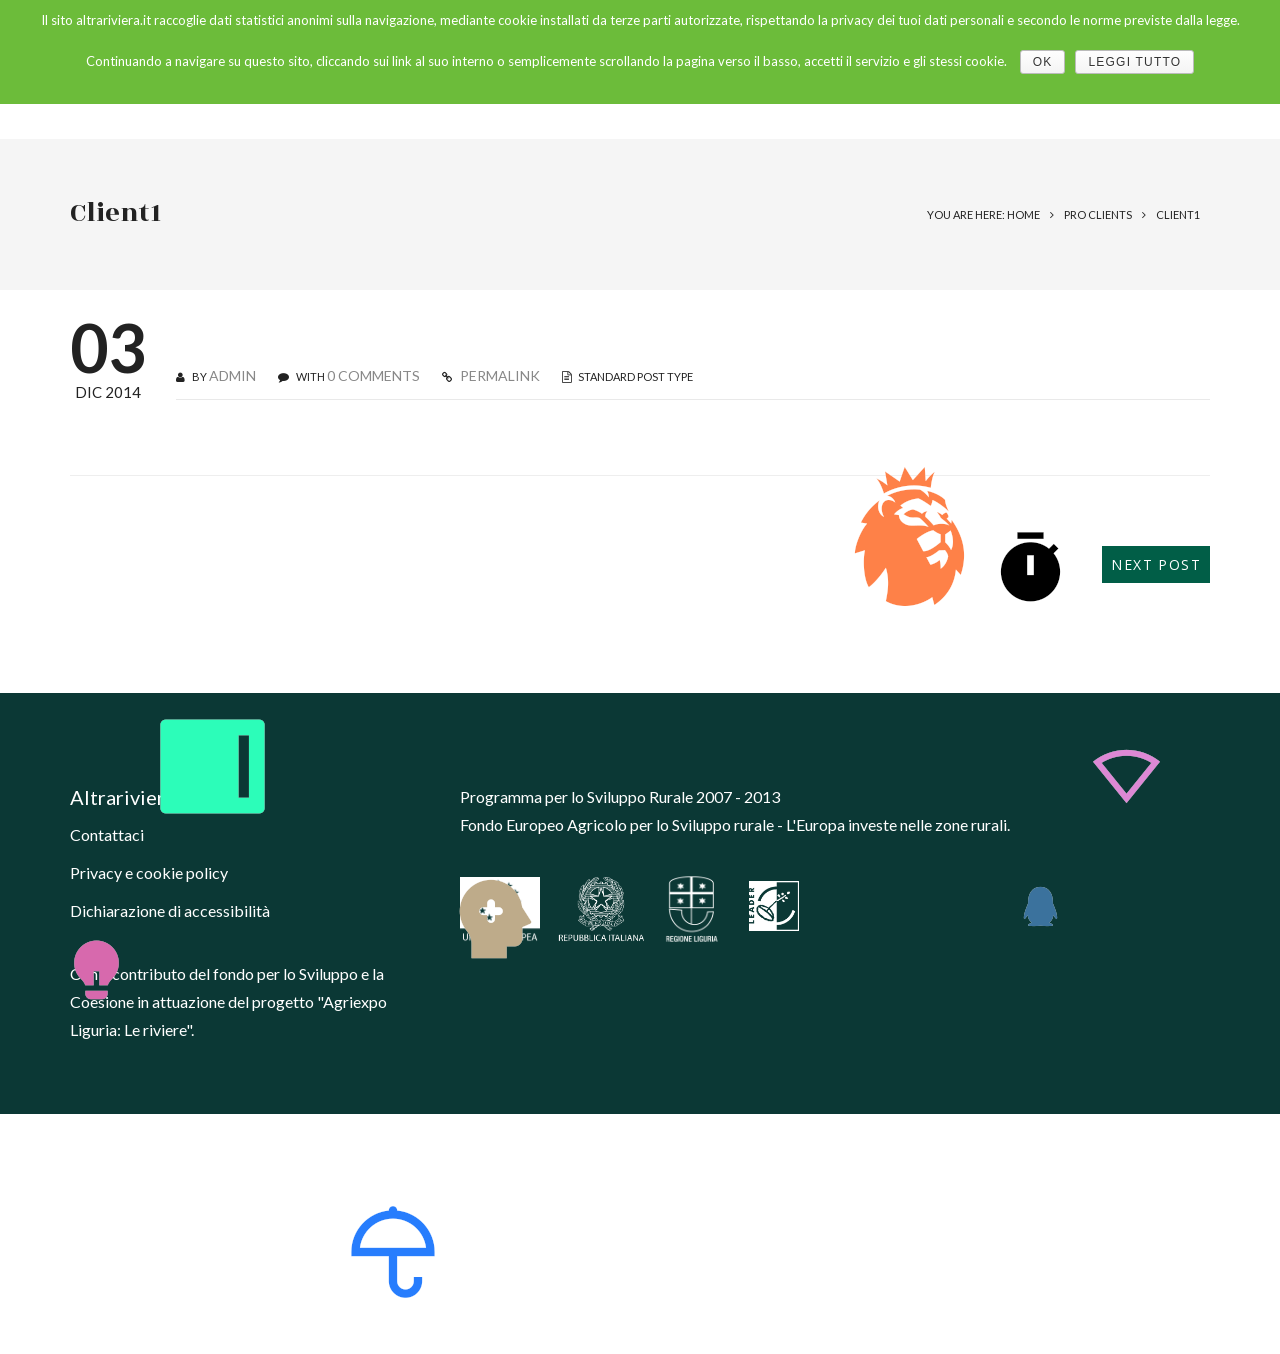 This screenshot has height=1354, width=1280. Describe the element at coordinates (96, 968) in the screenshot. I see `access tips or helpful suggestions` at that location.